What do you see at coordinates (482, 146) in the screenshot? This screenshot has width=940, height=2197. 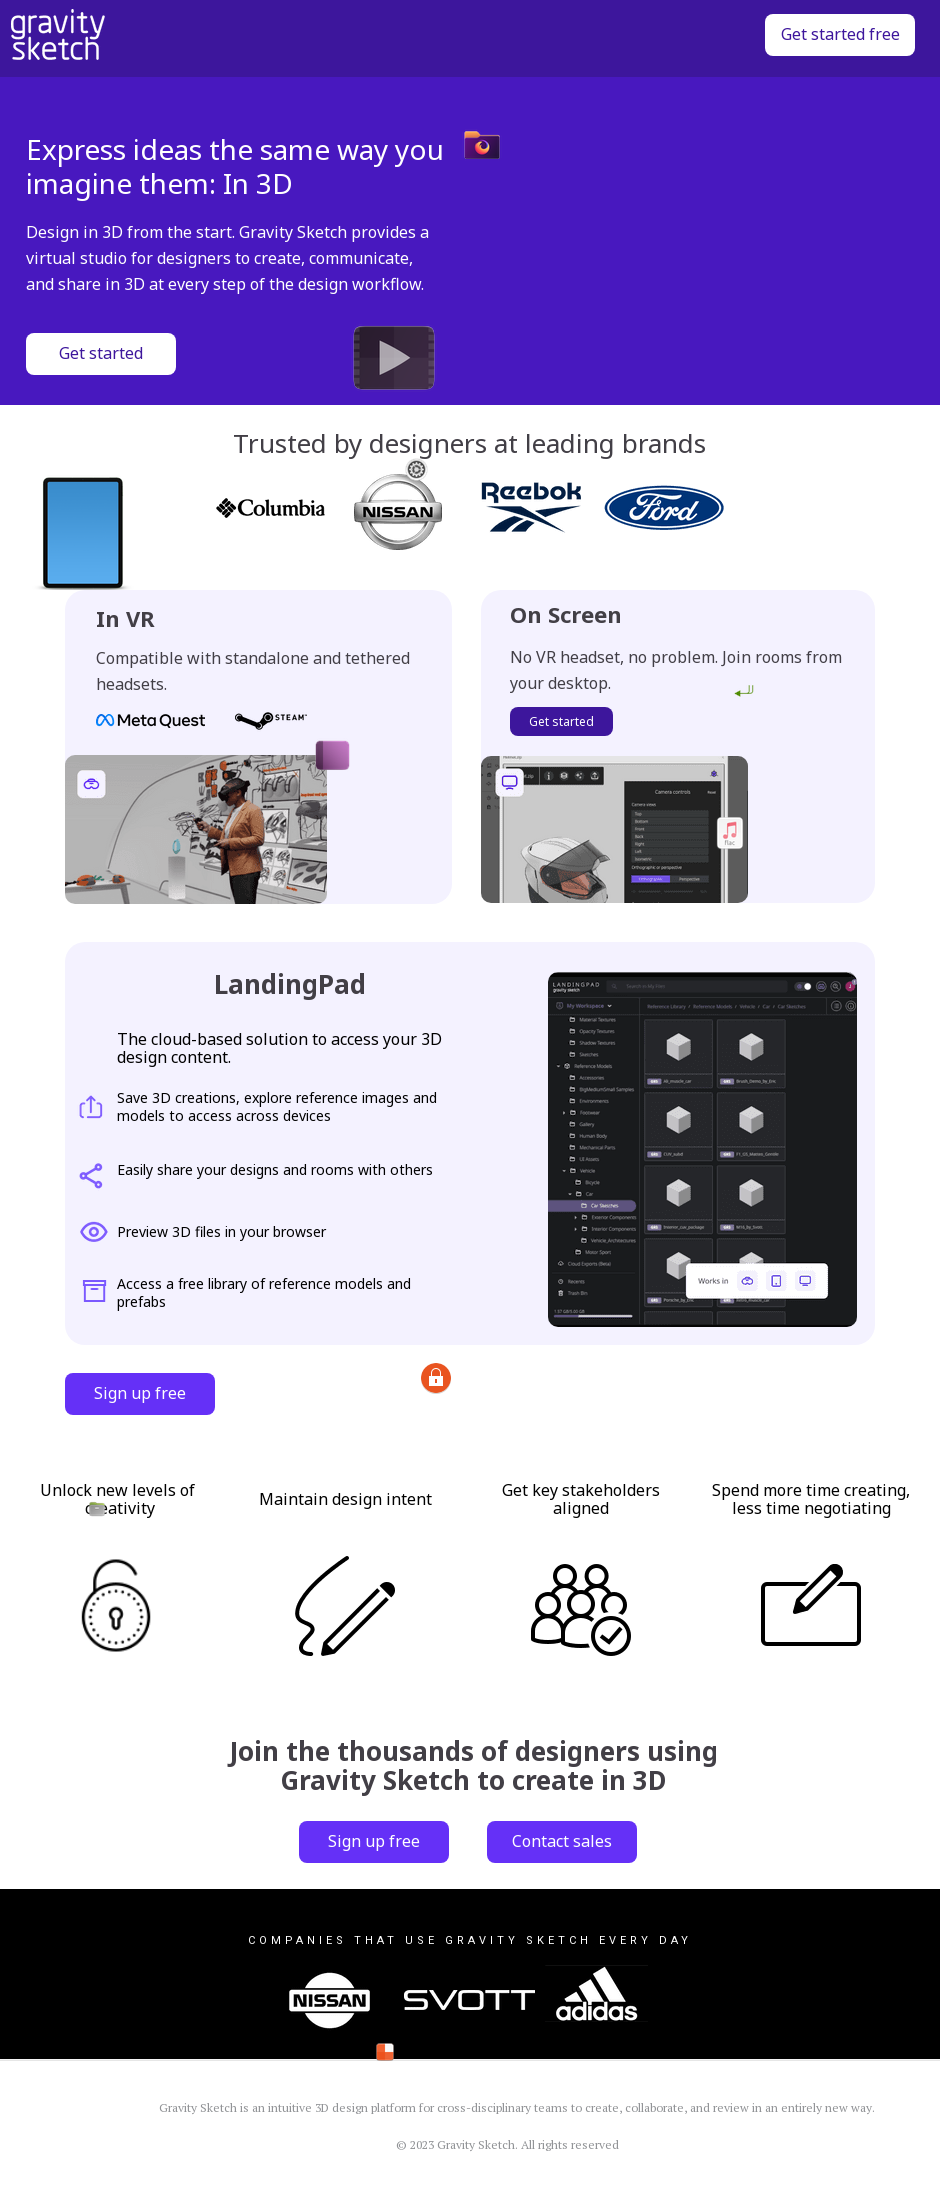 I see `open firefox downloads folder` at bounding box center [482, 146].